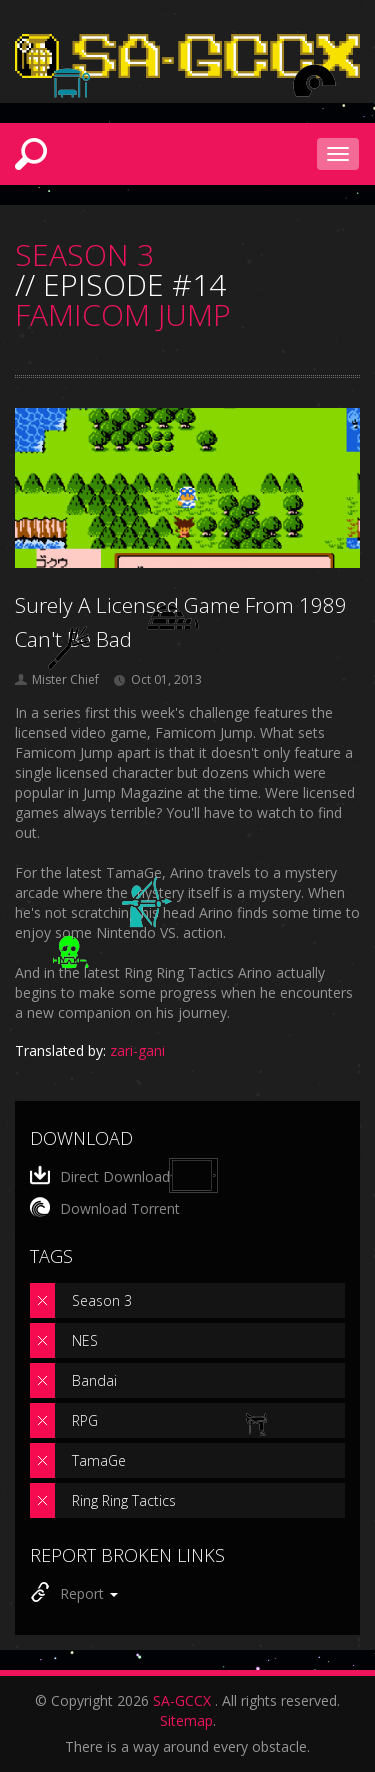  What do you see at coordinates (69, 648) in the screenshot?
I see `select leek ingredient in cooking game` at bounding box center [69, 648].